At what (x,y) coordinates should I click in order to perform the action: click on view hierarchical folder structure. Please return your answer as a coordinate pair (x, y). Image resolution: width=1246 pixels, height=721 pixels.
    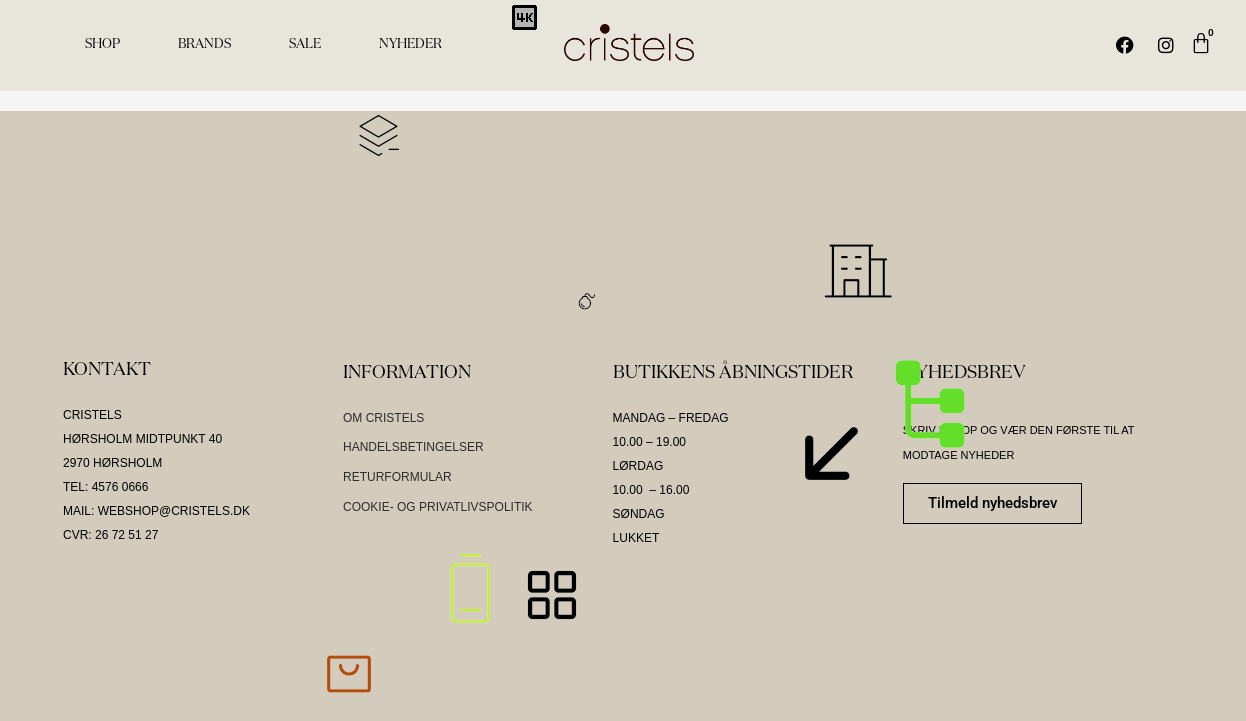
    Looking at the image, I should click on (927, 404).